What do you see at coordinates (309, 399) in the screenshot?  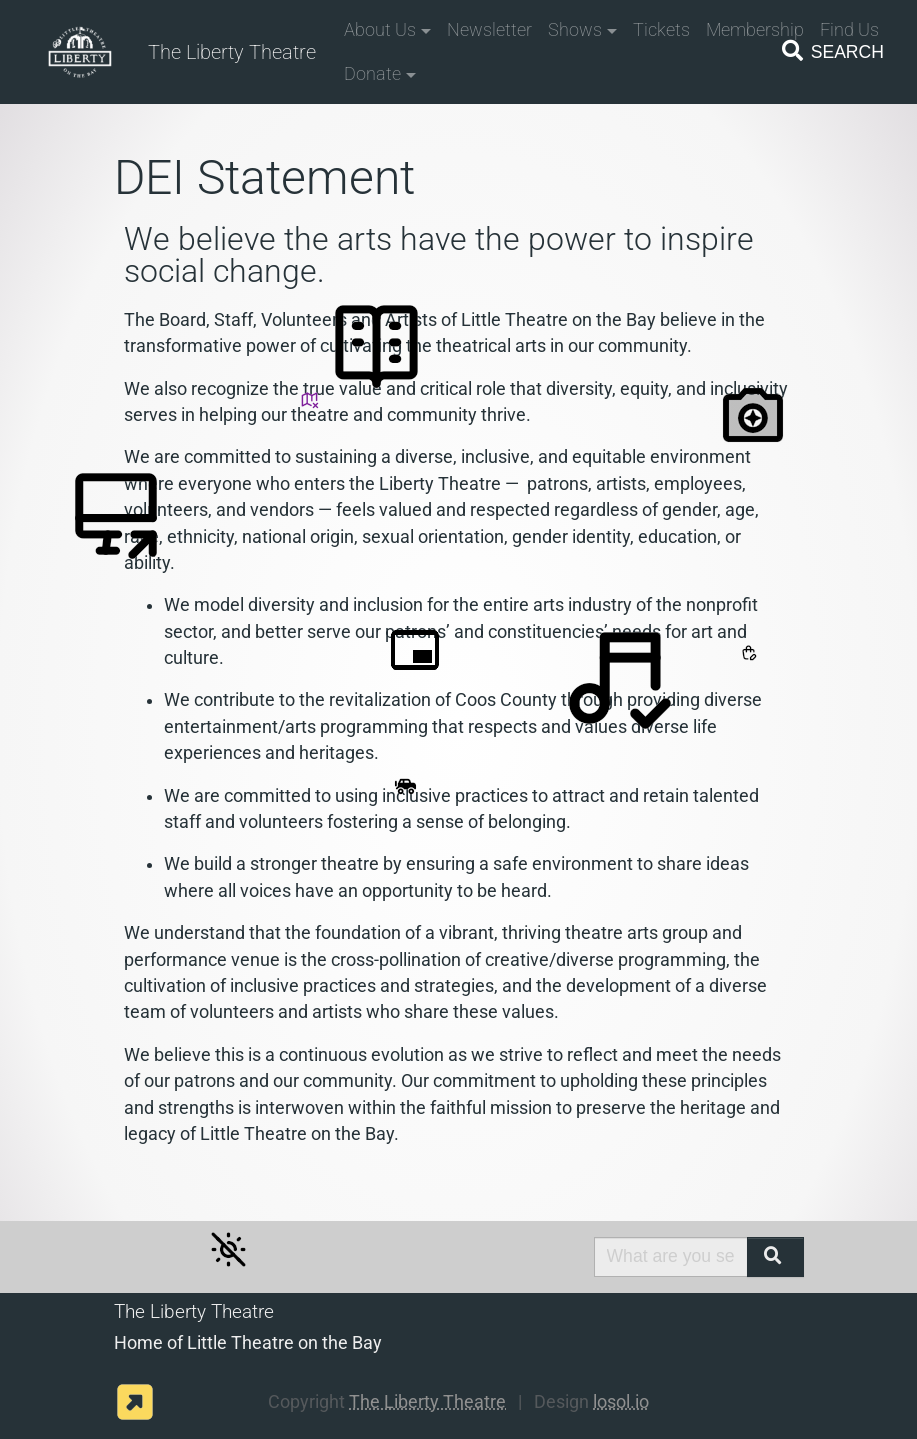 I see `remove a saved map or location` at bounding box center [309, 399].